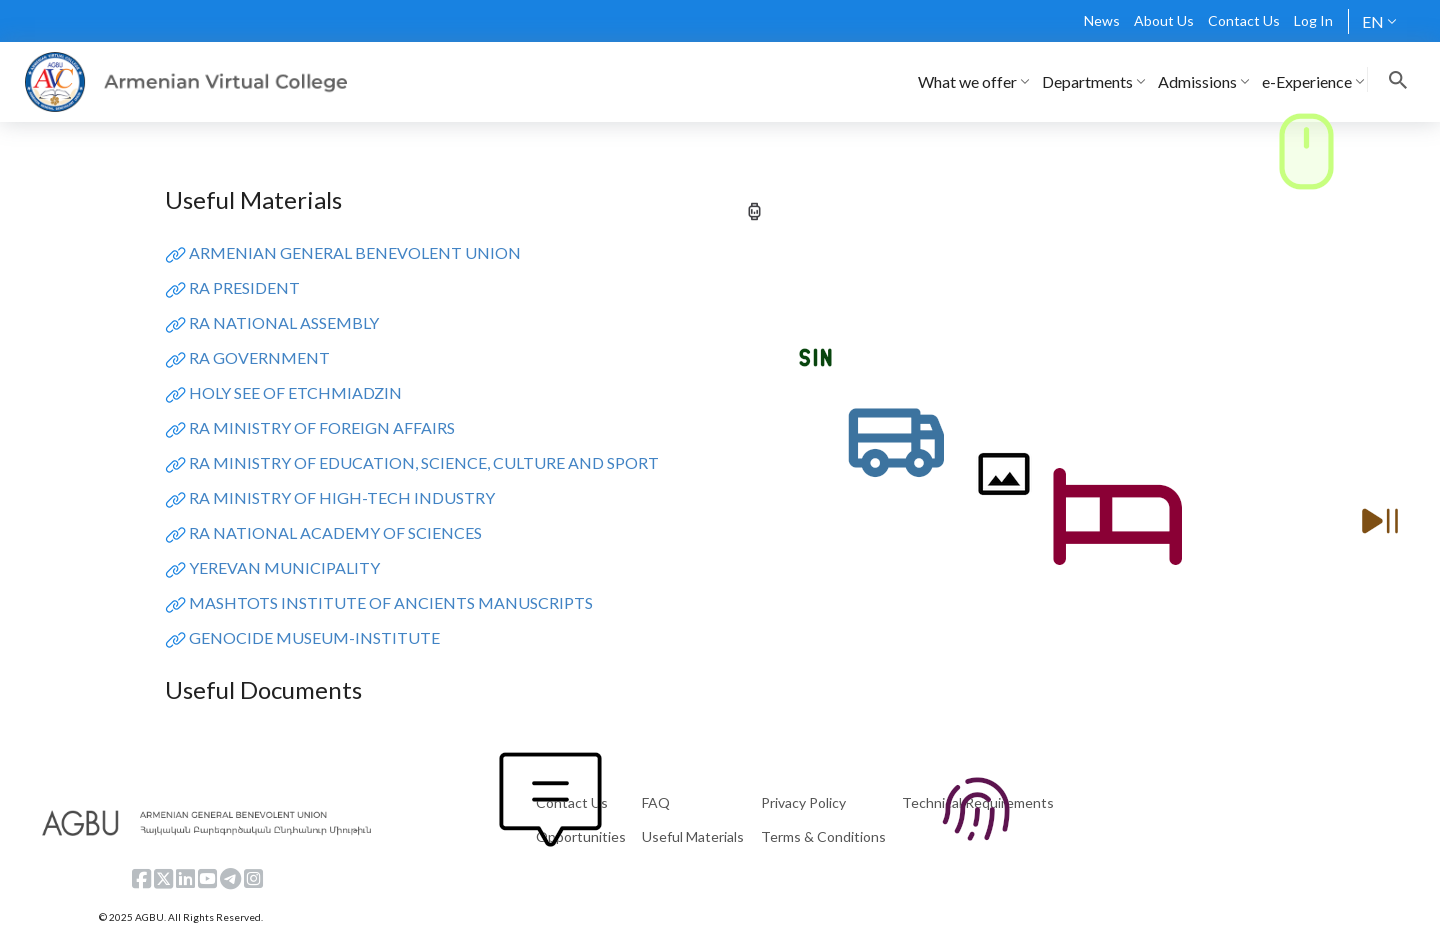 The width and height of the screenshot is (1440, 939). What do you see at coordinates (1306, 151) in the screenshot?
I see `adjust mouse or cursor settings` at bounding box center [1306, 151].